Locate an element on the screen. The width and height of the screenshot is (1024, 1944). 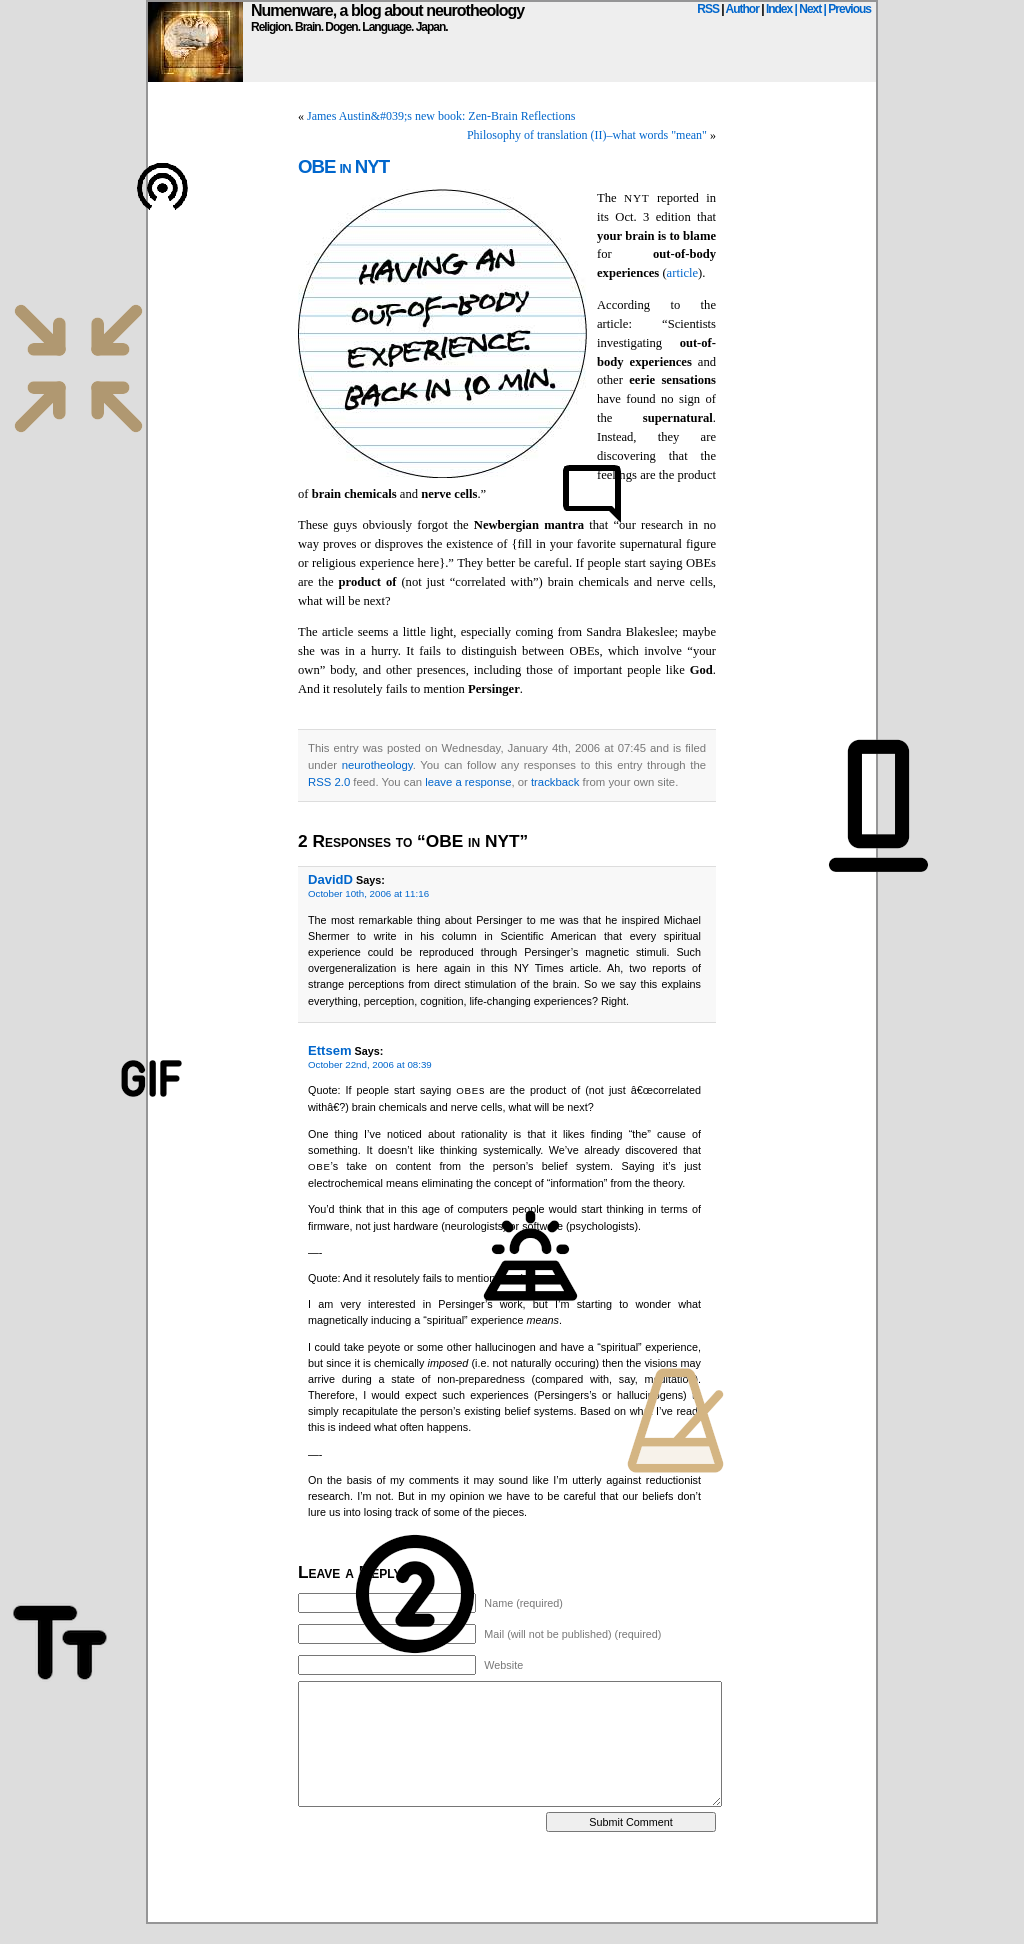
insert a GIF into your message is located at coordinates (150, 1078).